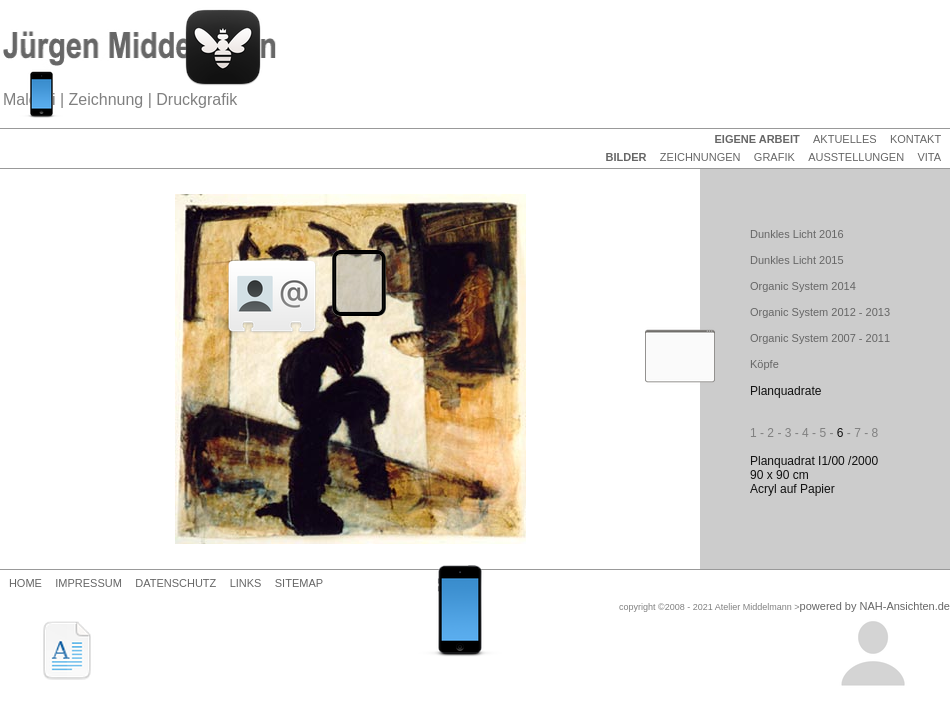  I want to click on view contact card or vCard file, so click(272, 297).